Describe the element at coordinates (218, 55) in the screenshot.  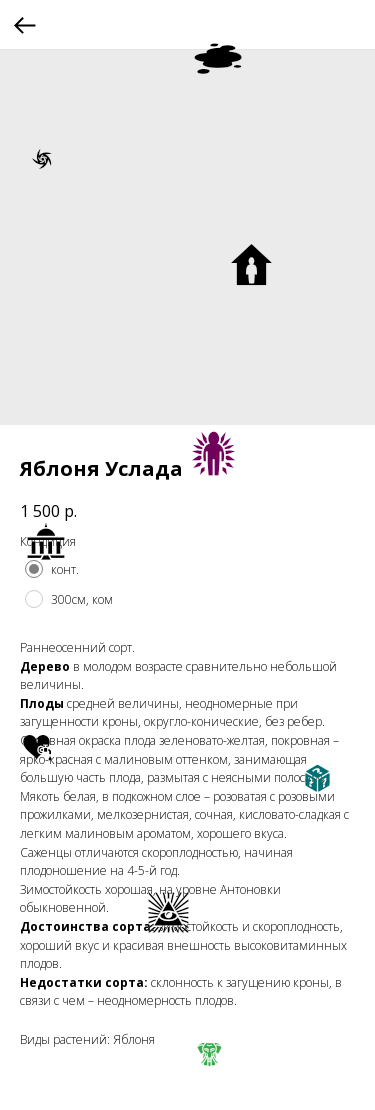
I see `indicates a spill or hazard in a game environment` at that location.